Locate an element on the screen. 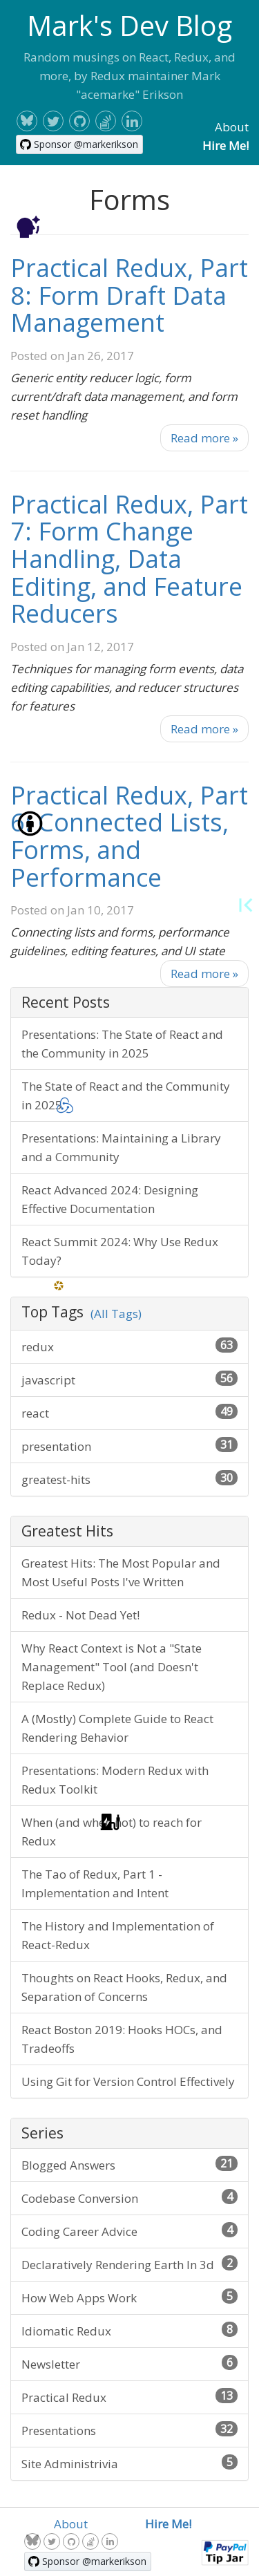 This screenshot has width=259, height=2576. indicates creative commons attribution required is located at coordinates (30, 823).